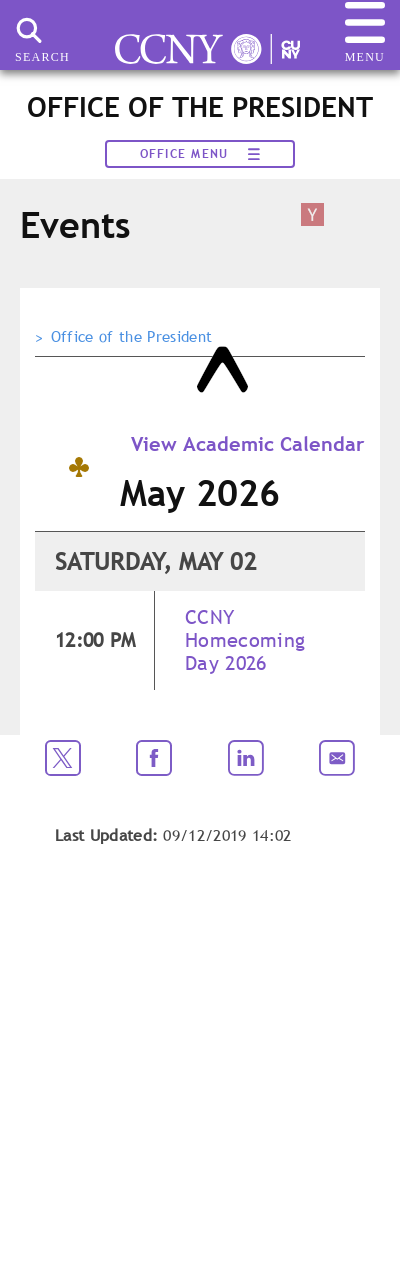 The height and width of the screenshot is (1282, 400). I want to click on expo development platform logo, so click(222, 369).